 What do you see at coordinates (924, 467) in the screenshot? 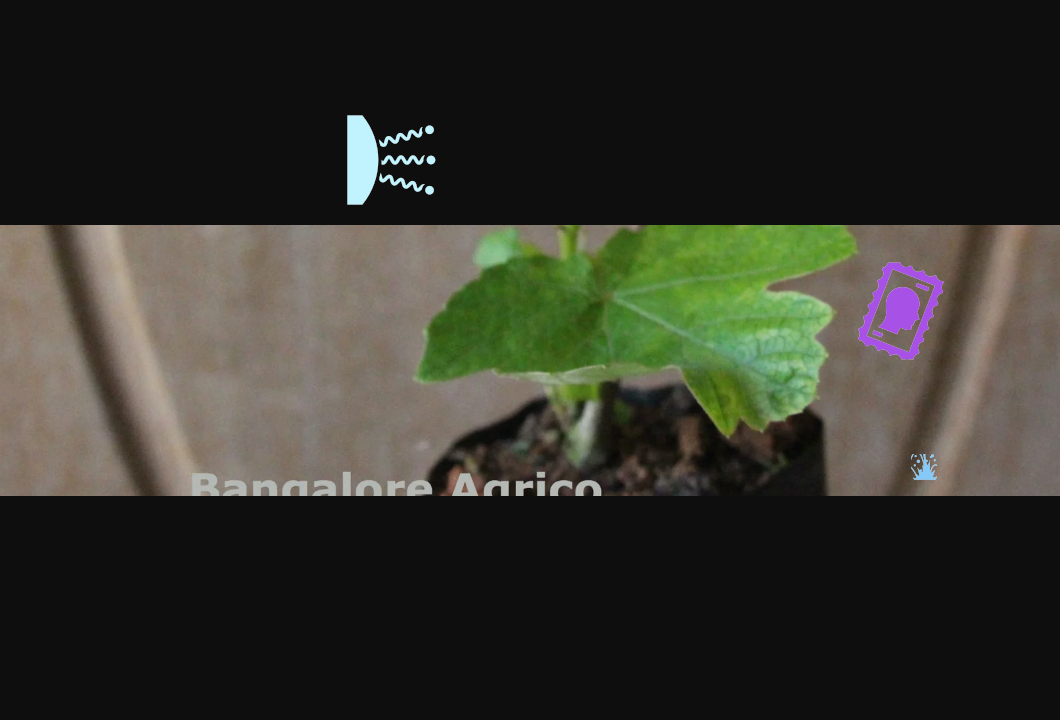
I see `indicates volcanic activity or eruption event` at bounding box center [924, 467].